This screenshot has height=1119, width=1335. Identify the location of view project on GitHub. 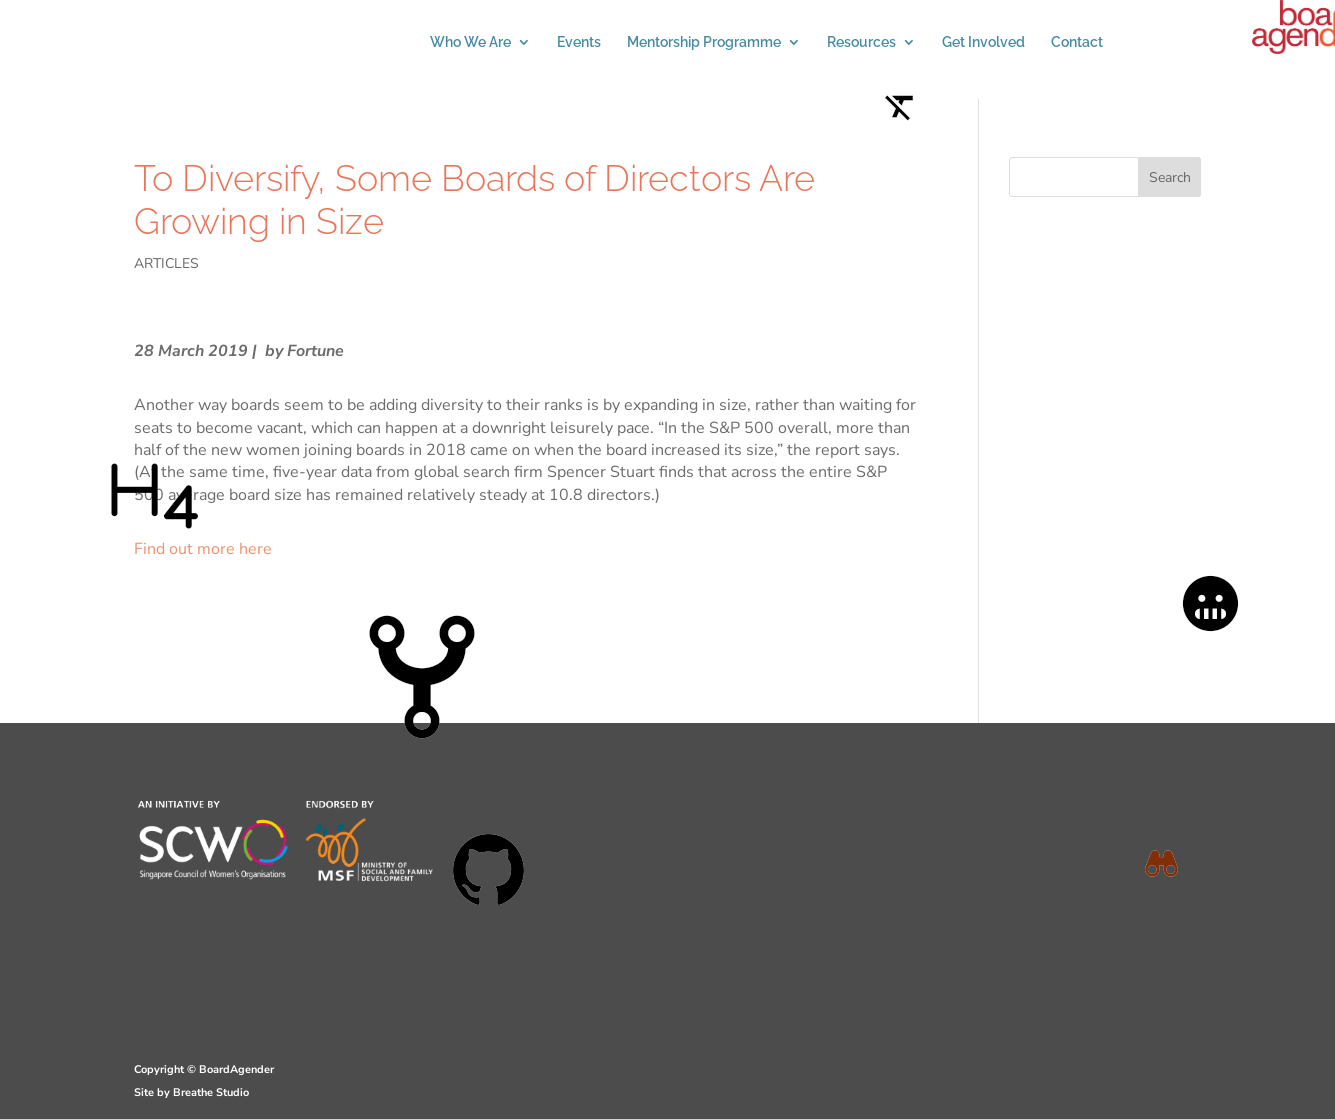
(488, 869).